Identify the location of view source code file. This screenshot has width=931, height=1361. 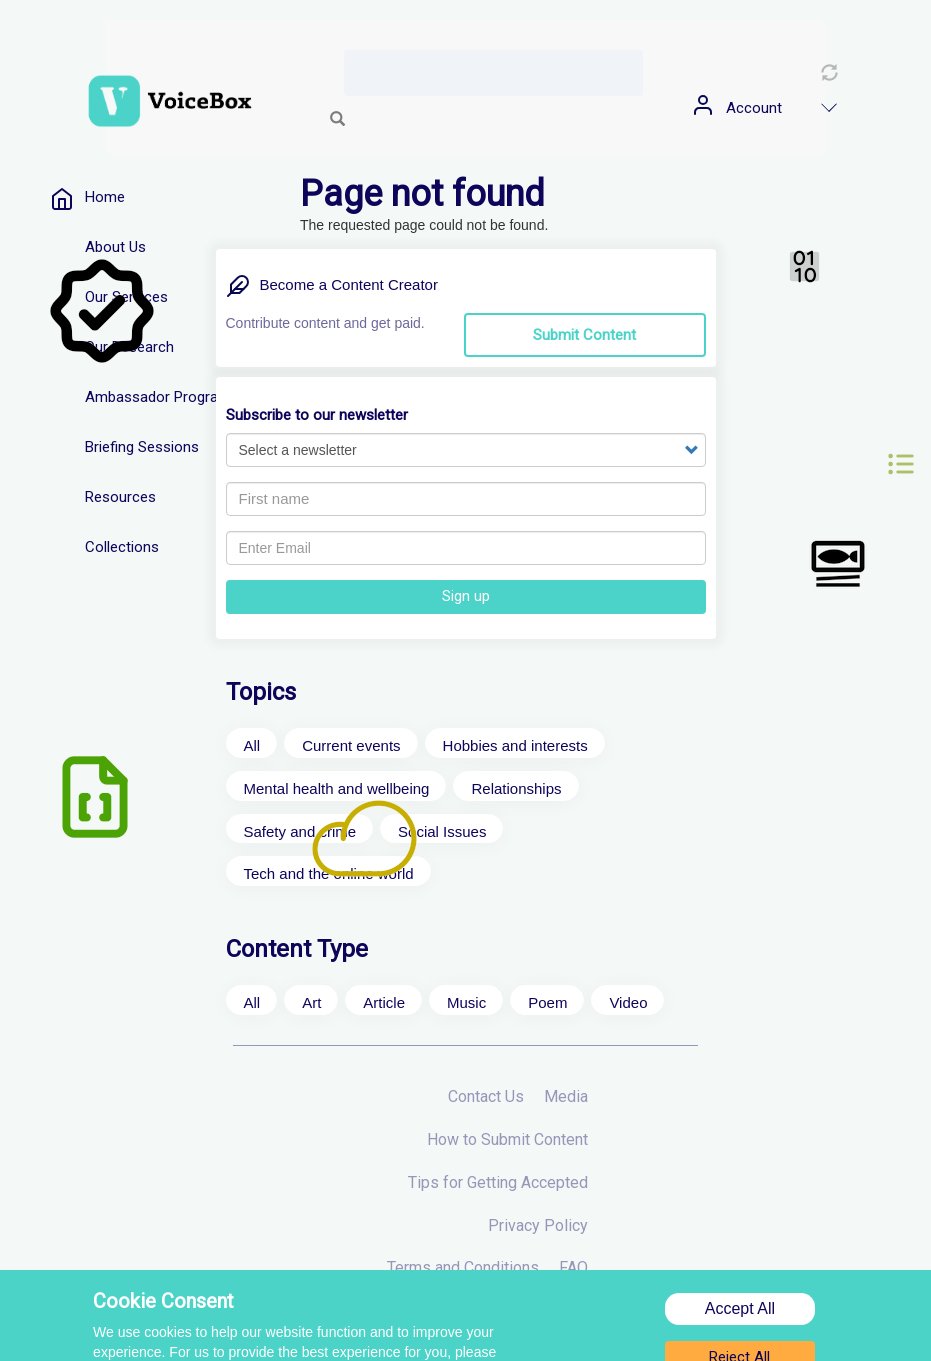
(95, 797).